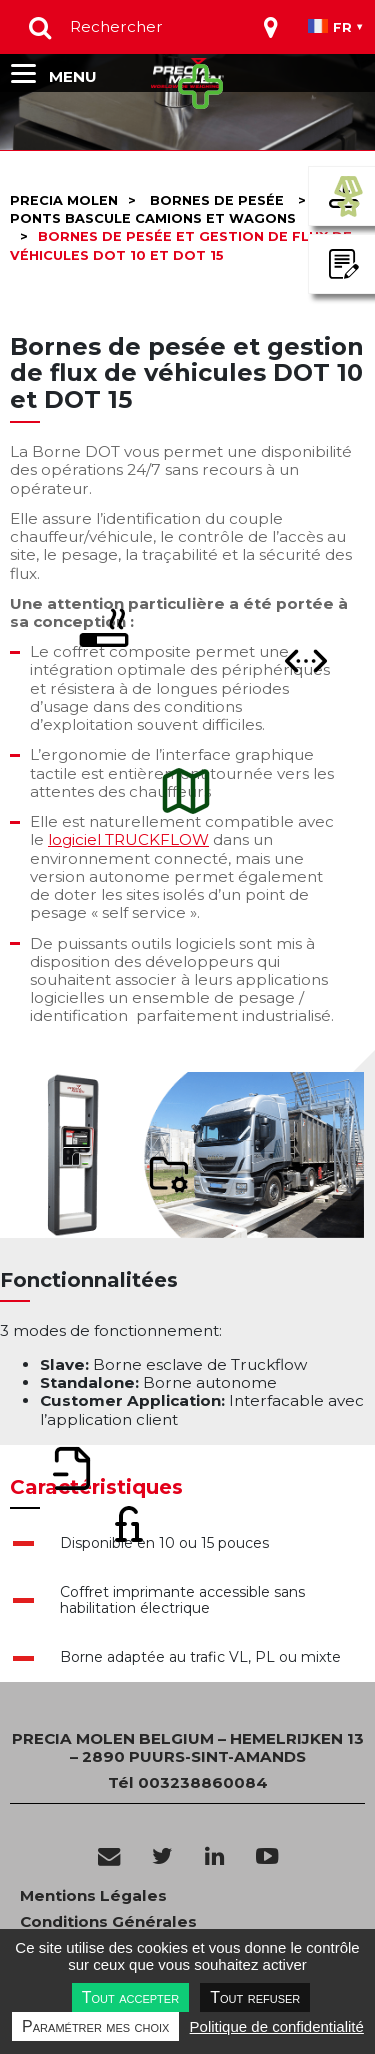 This screenshot has height=2054, width=375. Describe the element at coordinates (72, 1468) in the screenshot. I see `remove content from a file` at that location.